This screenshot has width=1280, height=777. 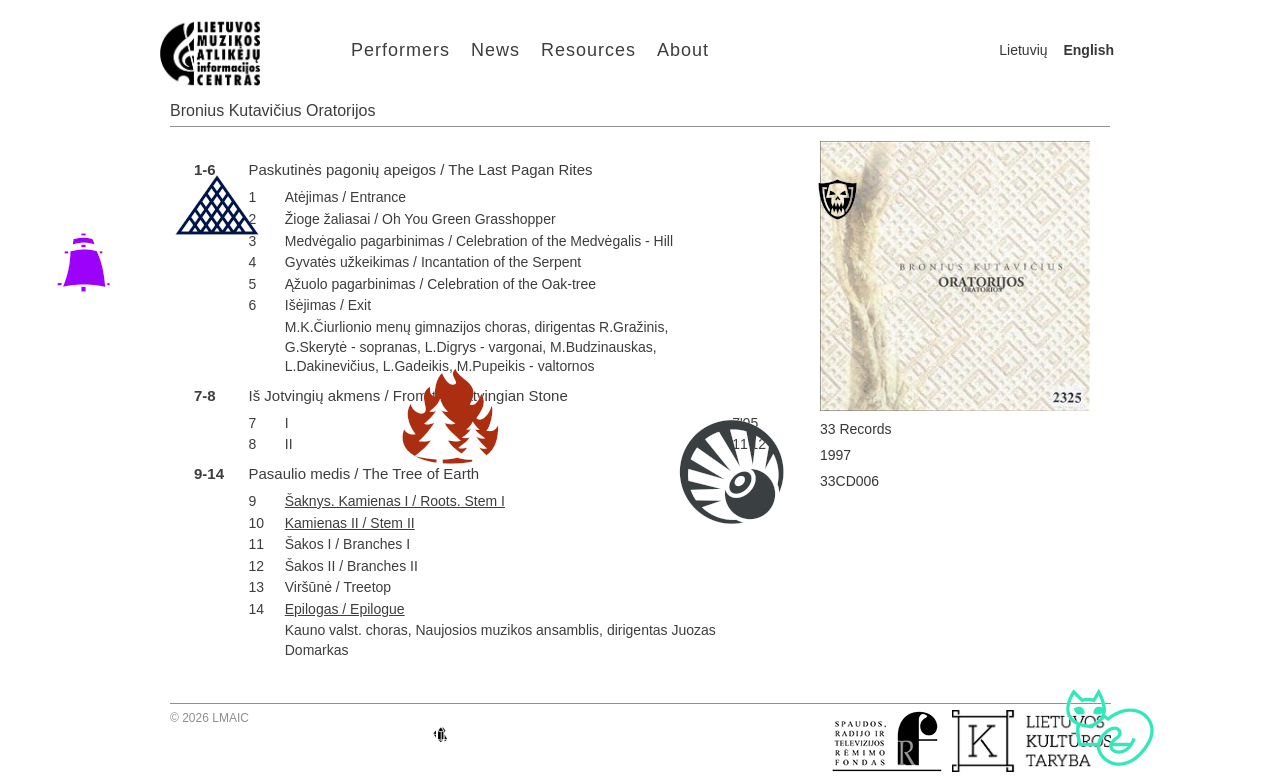 I want to click on indicates wildfire or forest fire event, so click(x=450, y=416).